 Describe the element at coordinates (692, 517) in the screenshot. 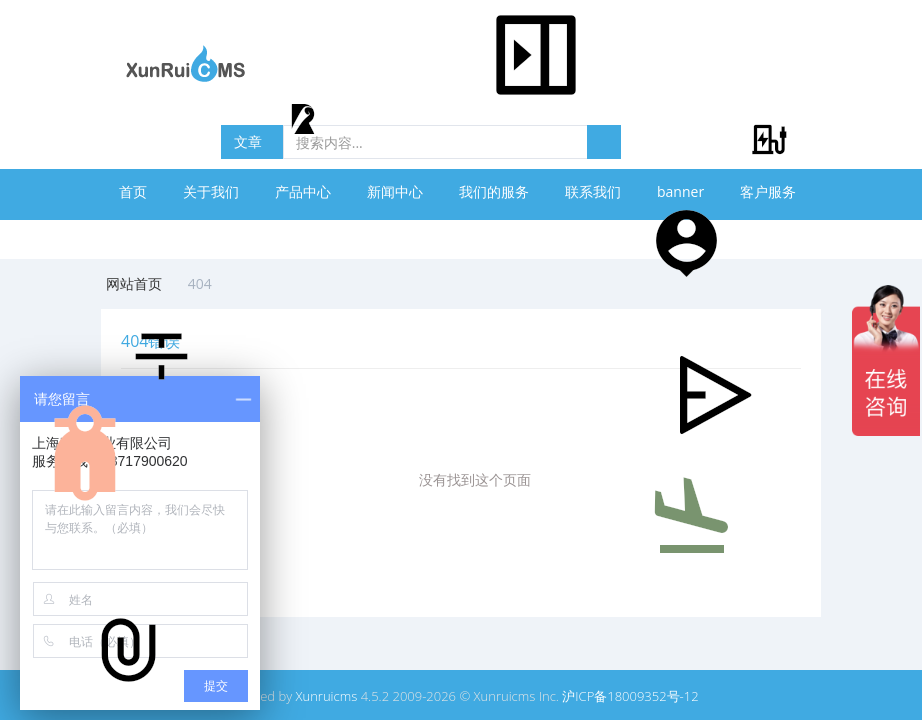

I see `indicates arriving flight status` at that location.